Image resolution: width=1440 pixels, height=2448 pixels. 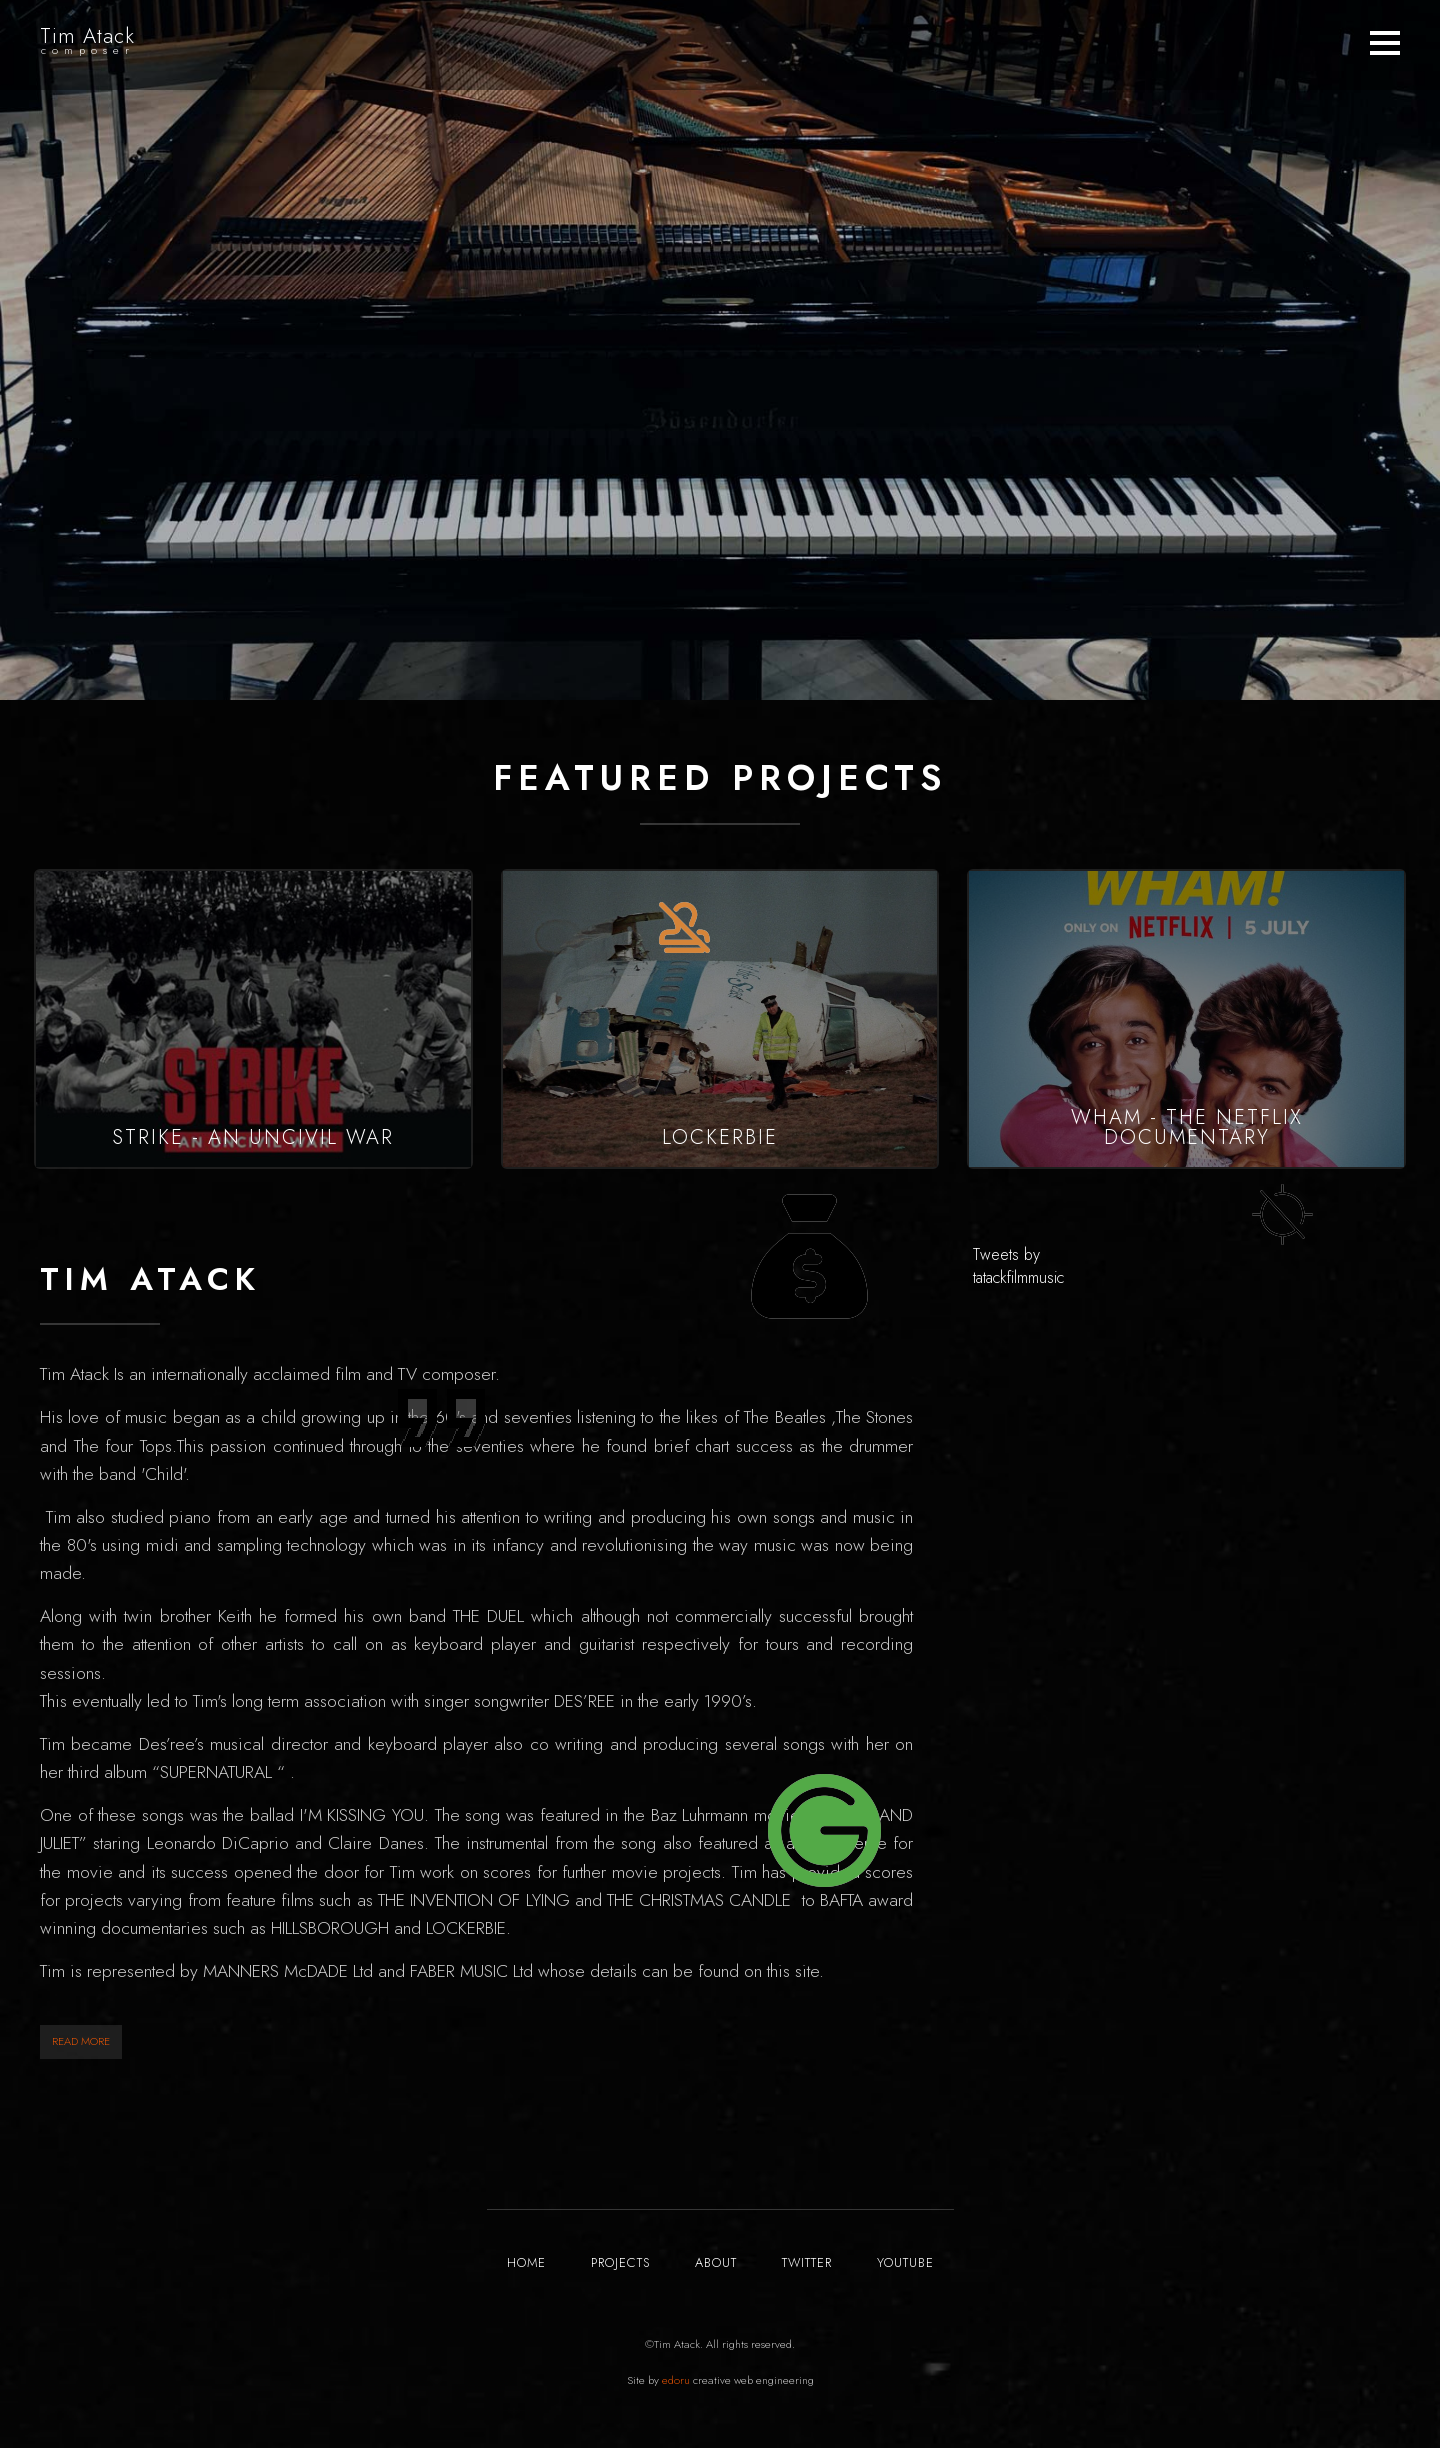 I want to click on view your earnings or balance, so click(x=809, y=1256).